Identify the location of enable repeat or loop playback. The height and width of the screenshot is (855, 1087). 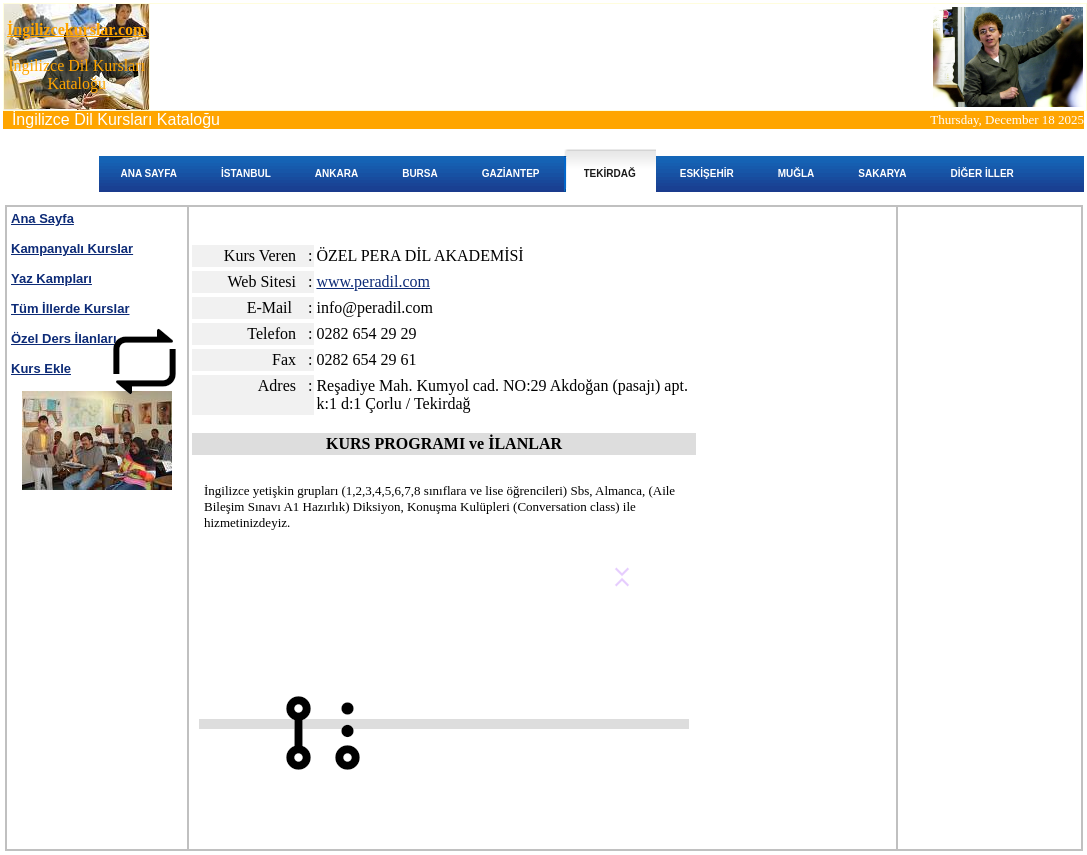
(144, 361).